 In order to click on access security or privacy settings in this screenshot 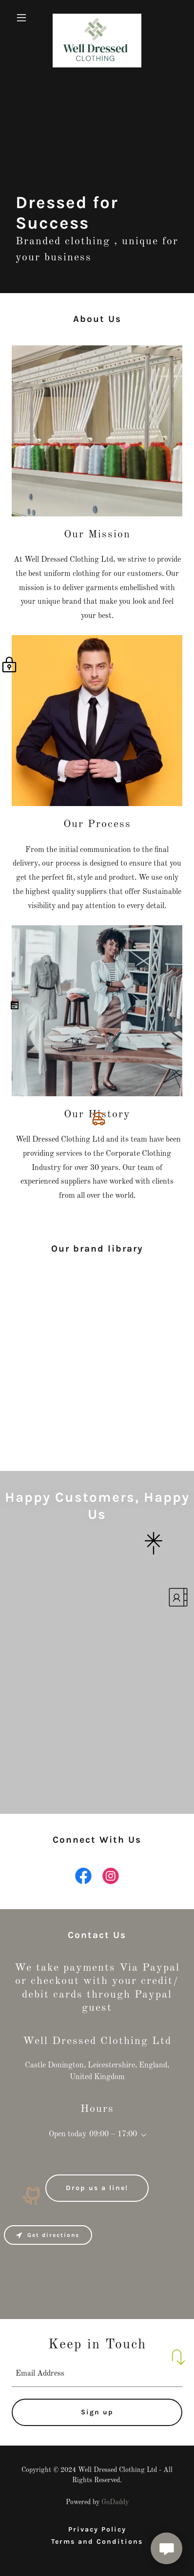, I will do `click(9, 665)`.